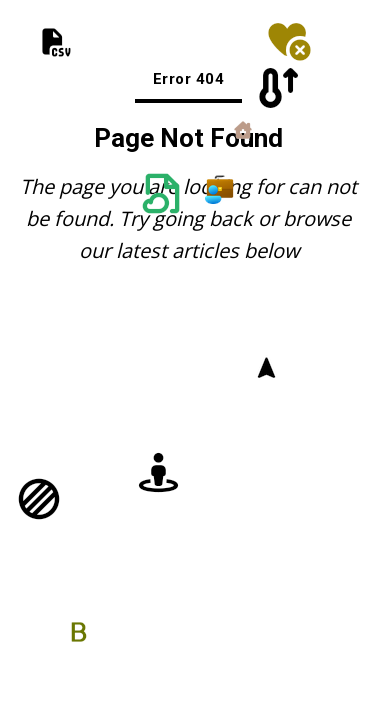 This screenshot has height=720, width=377. Describe the element at coordinates (55, 41) in the screenshot. I see `open or view a CSV file` at that location.